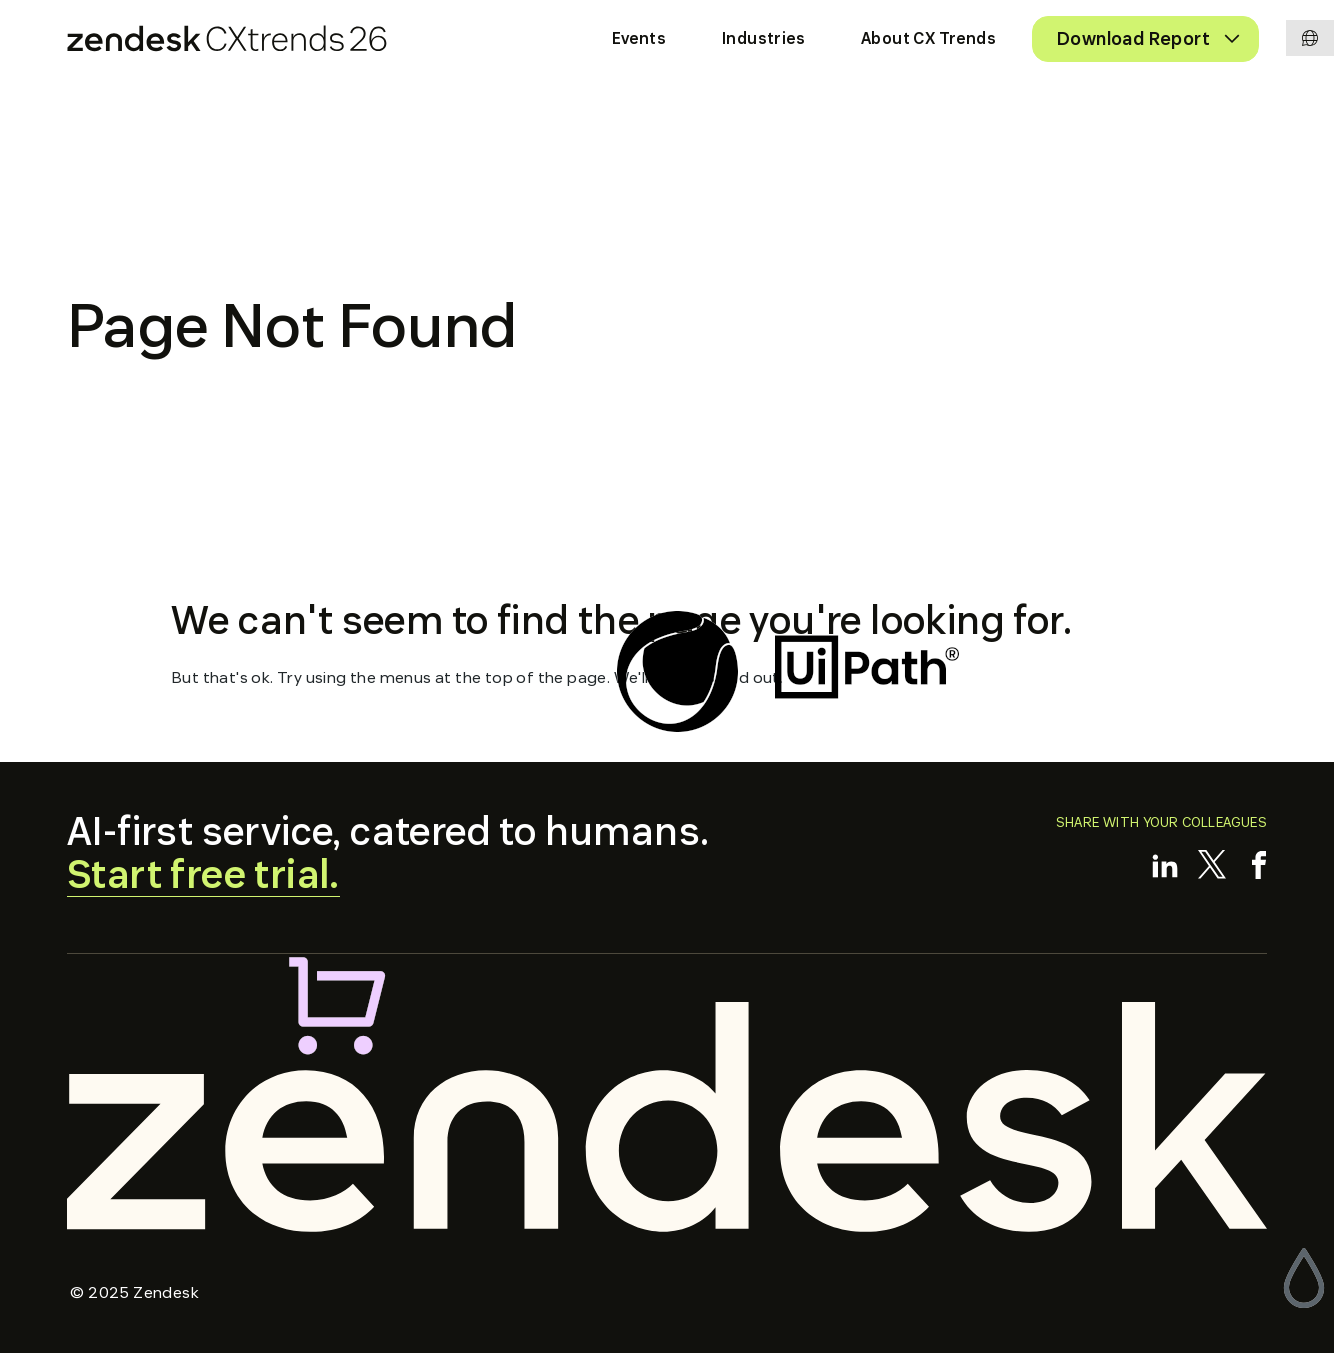  I want to click on UiPath automation platform logo, so click(867, 667).